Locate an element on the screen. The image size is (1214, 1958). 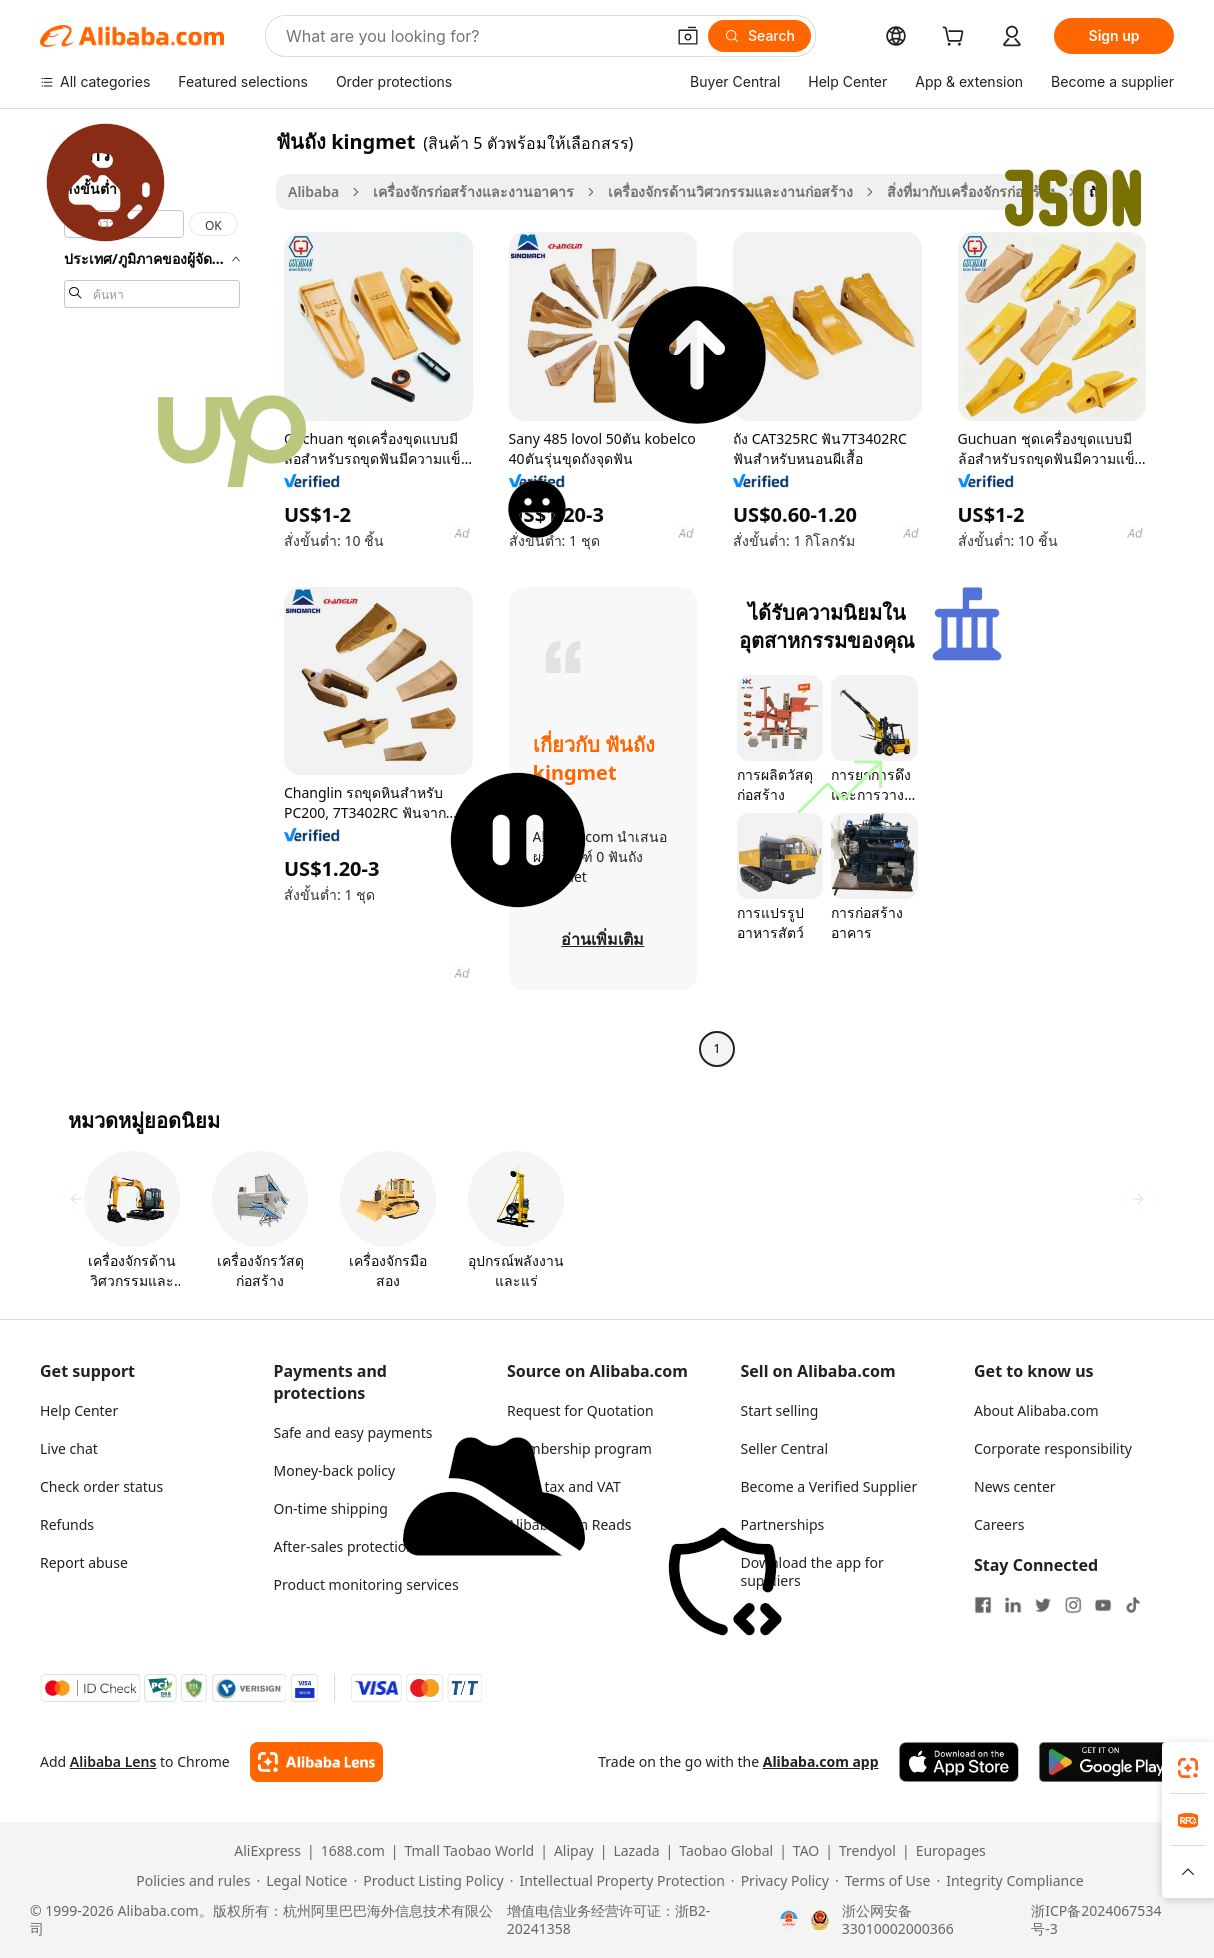
react with laughter to a post or message is located at coordinates (537, 509).